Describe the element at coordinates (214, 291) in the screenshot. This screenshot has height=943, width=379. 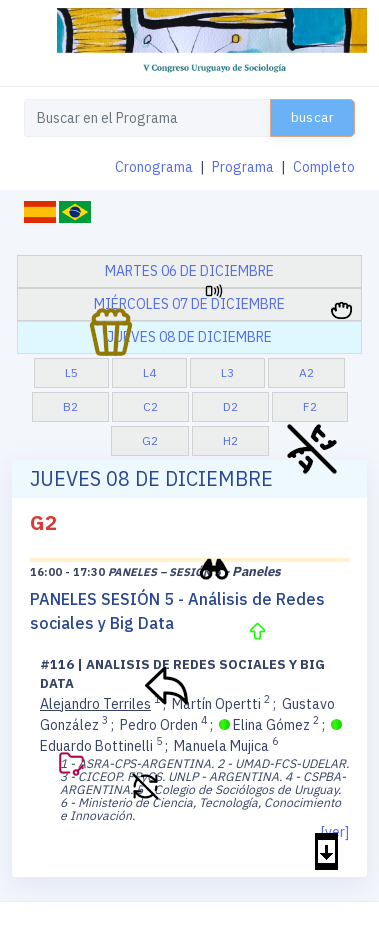
I see `tap to pay with your phone` at that location.